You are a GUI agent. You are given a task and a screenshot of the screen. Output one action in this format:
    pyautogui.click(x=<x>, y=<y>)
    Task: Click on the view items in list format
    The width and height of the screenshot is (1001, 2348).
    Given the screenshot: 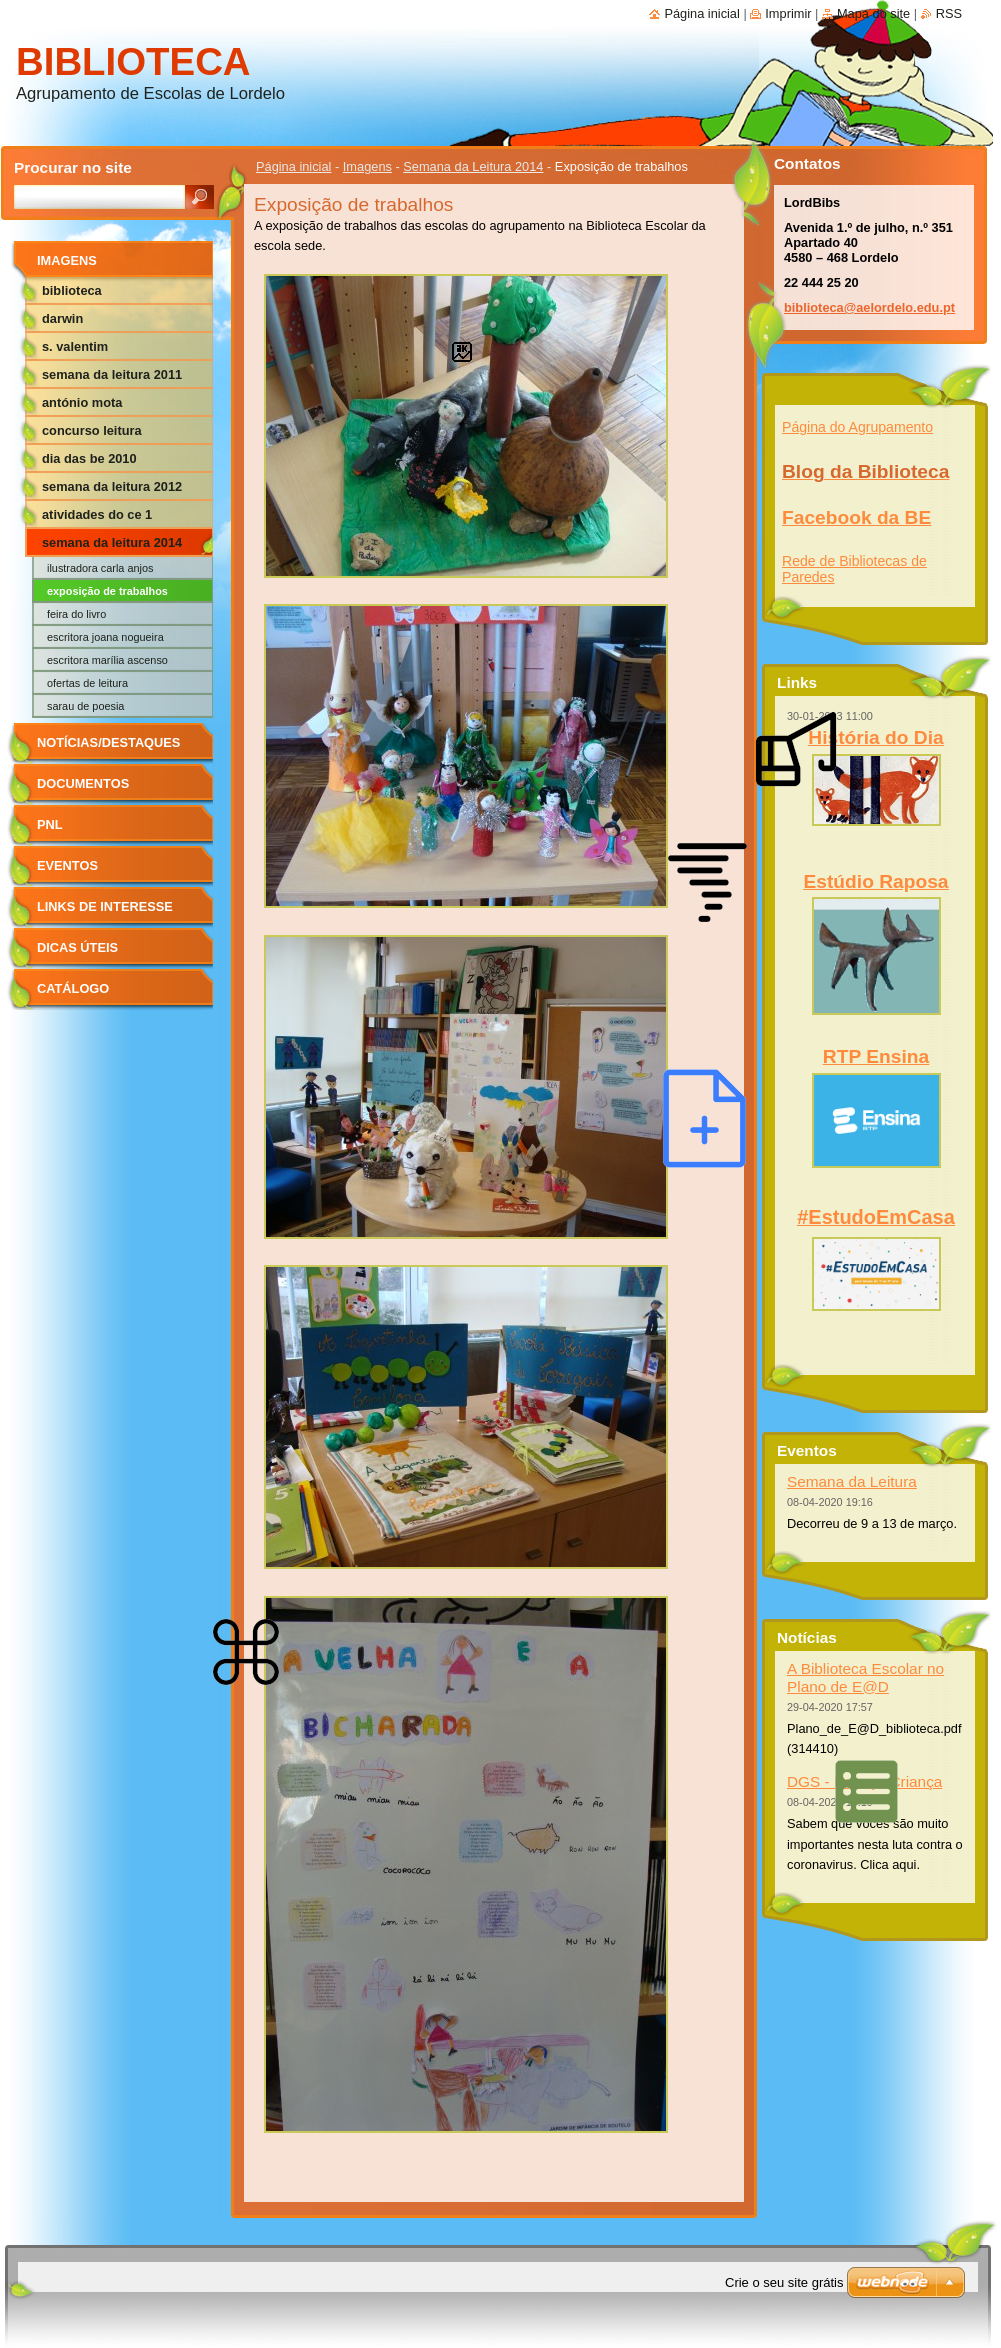 What is the action you would take?
    pyautogui.click(x=866, y=1791)
    